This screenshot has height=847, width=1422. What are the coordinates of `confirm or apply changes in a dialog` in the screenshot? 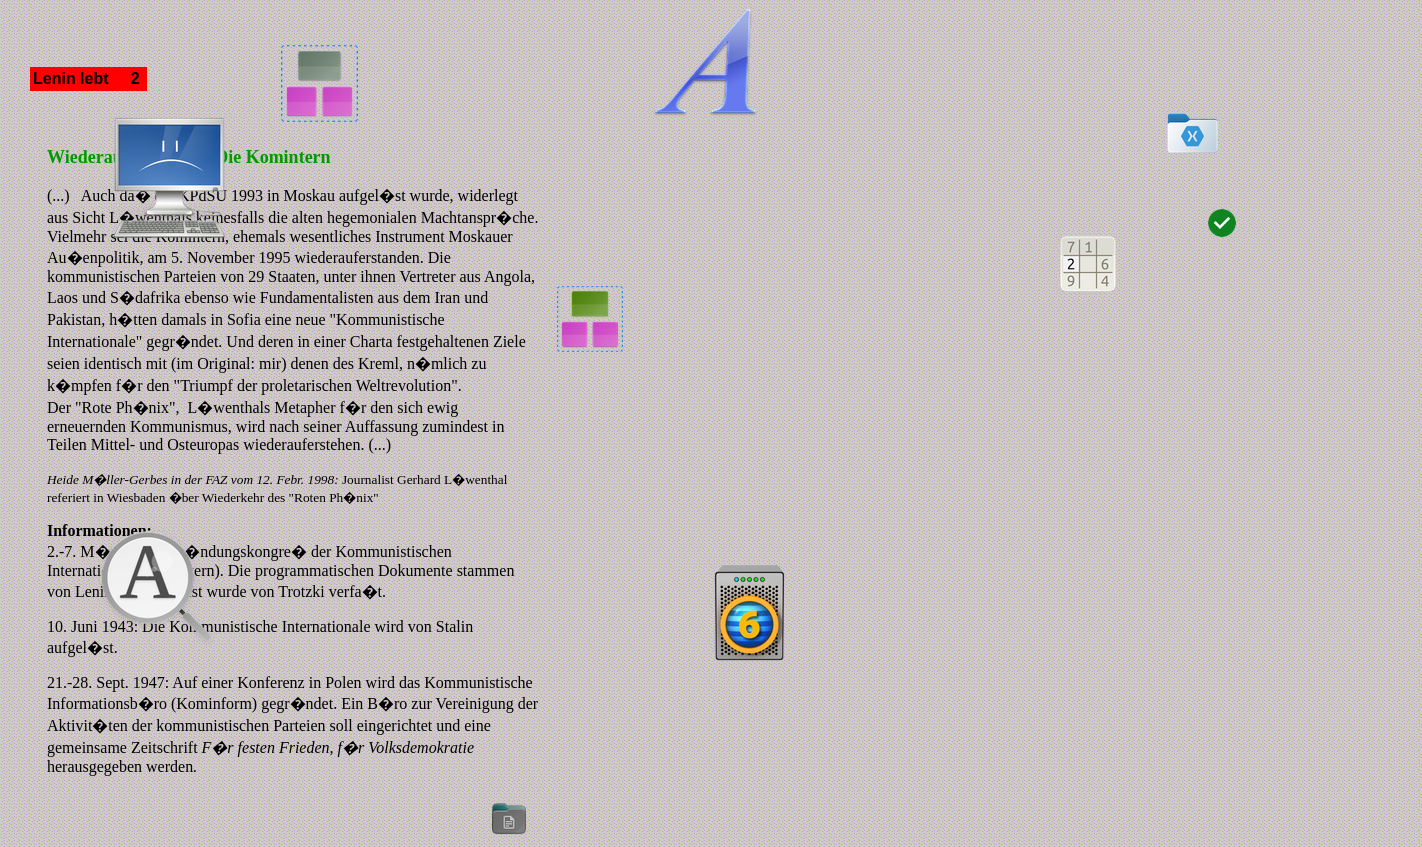 It's located at (1222, 223).